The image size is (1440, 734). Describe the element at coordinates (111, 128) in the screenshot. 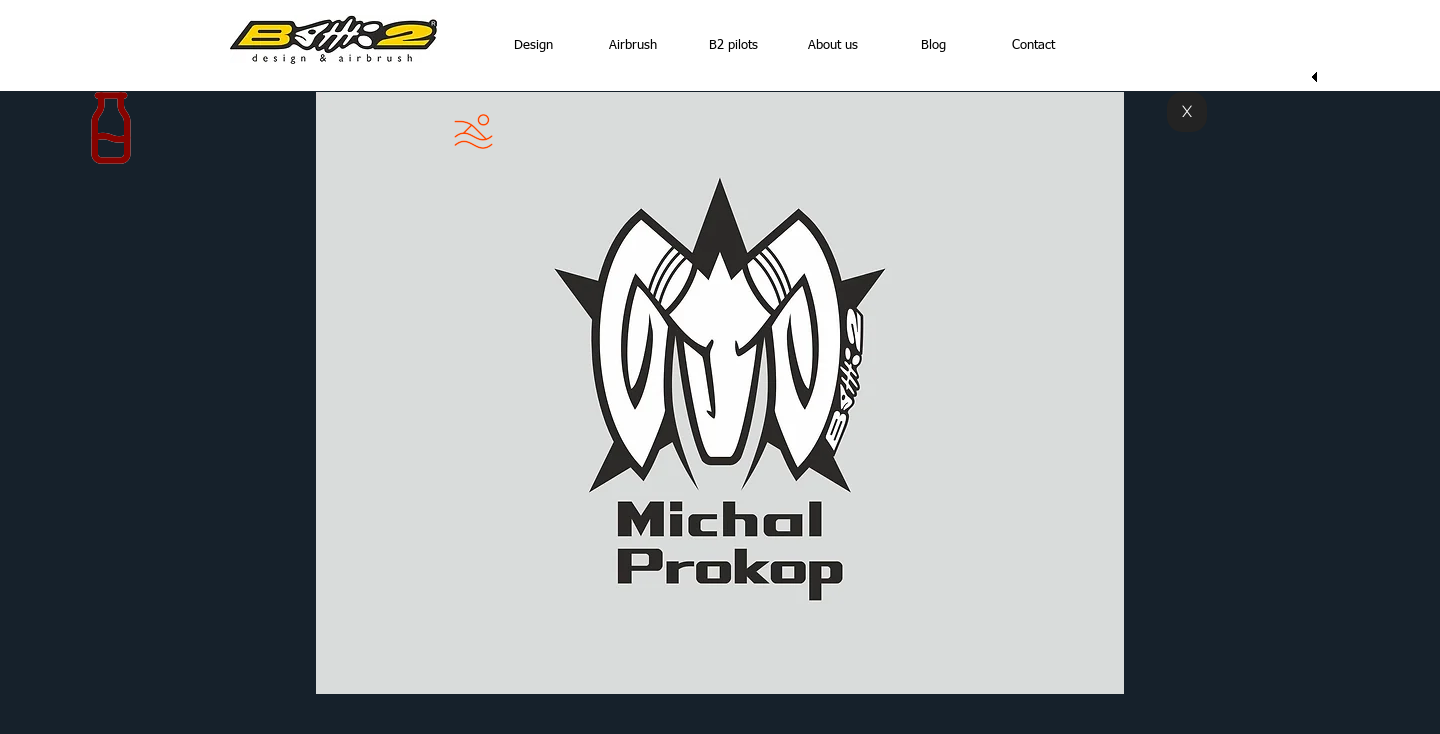

I see `add milk to shopping list` at that location.